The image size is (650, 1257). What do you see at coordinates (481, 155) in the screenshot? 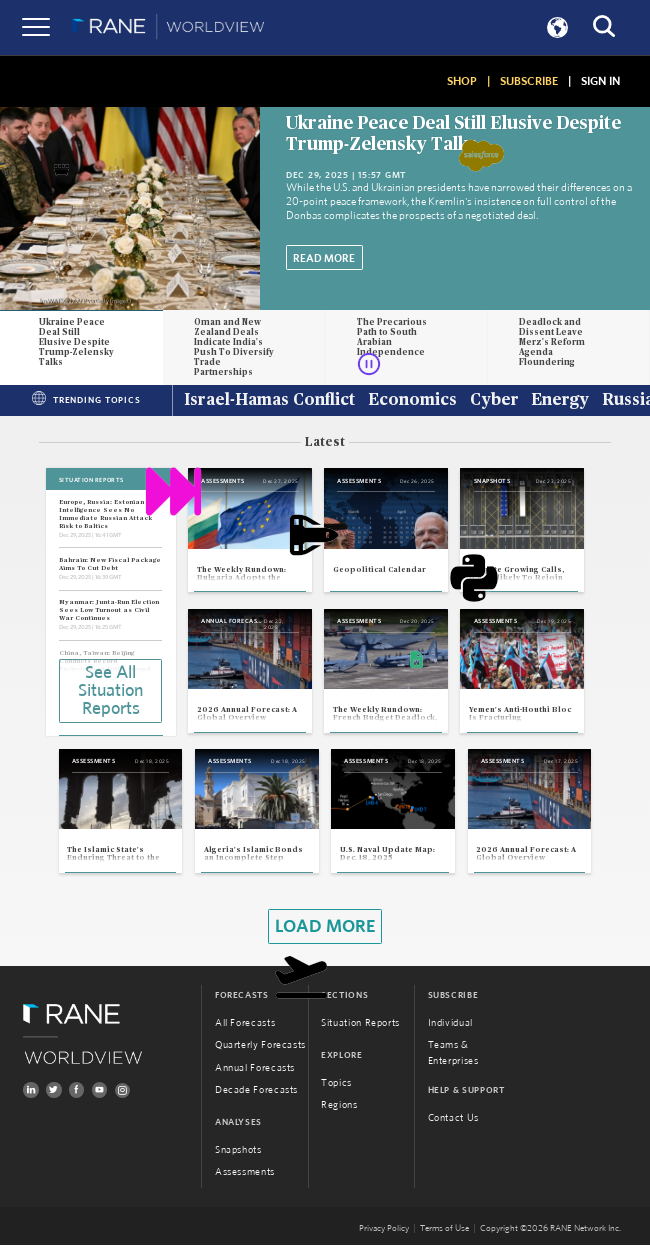
I see `open salesforce CRM application` at bounding box center [481, 155].